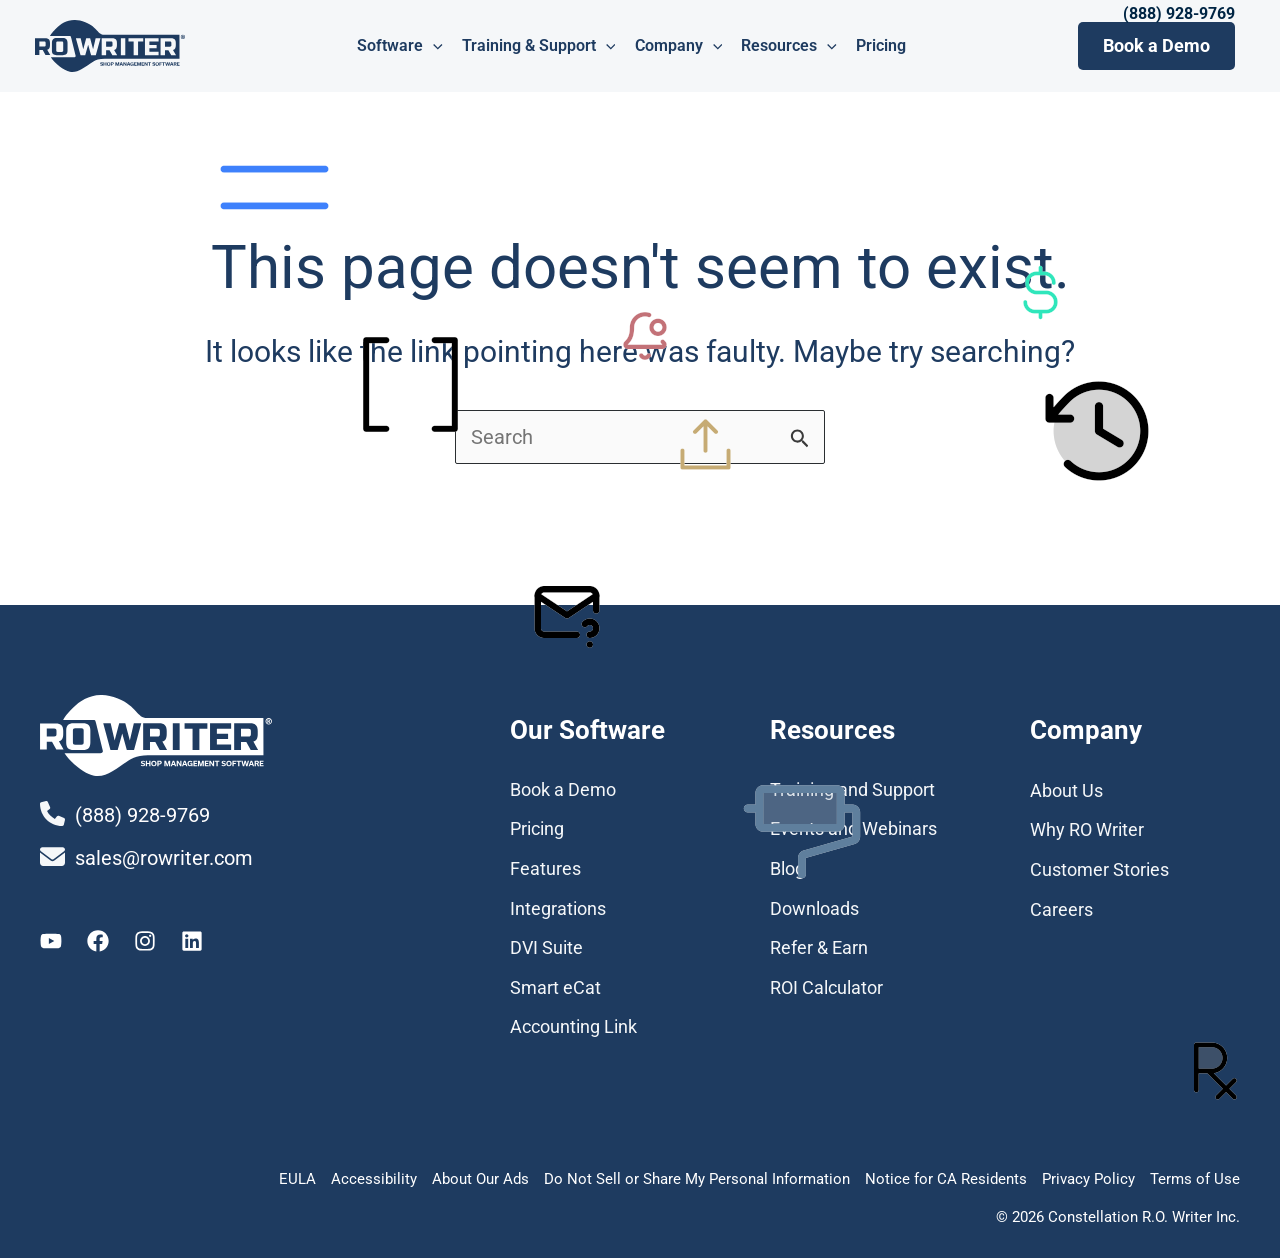  I want to click on undo or revert to a previous state, so click(1099, 431).